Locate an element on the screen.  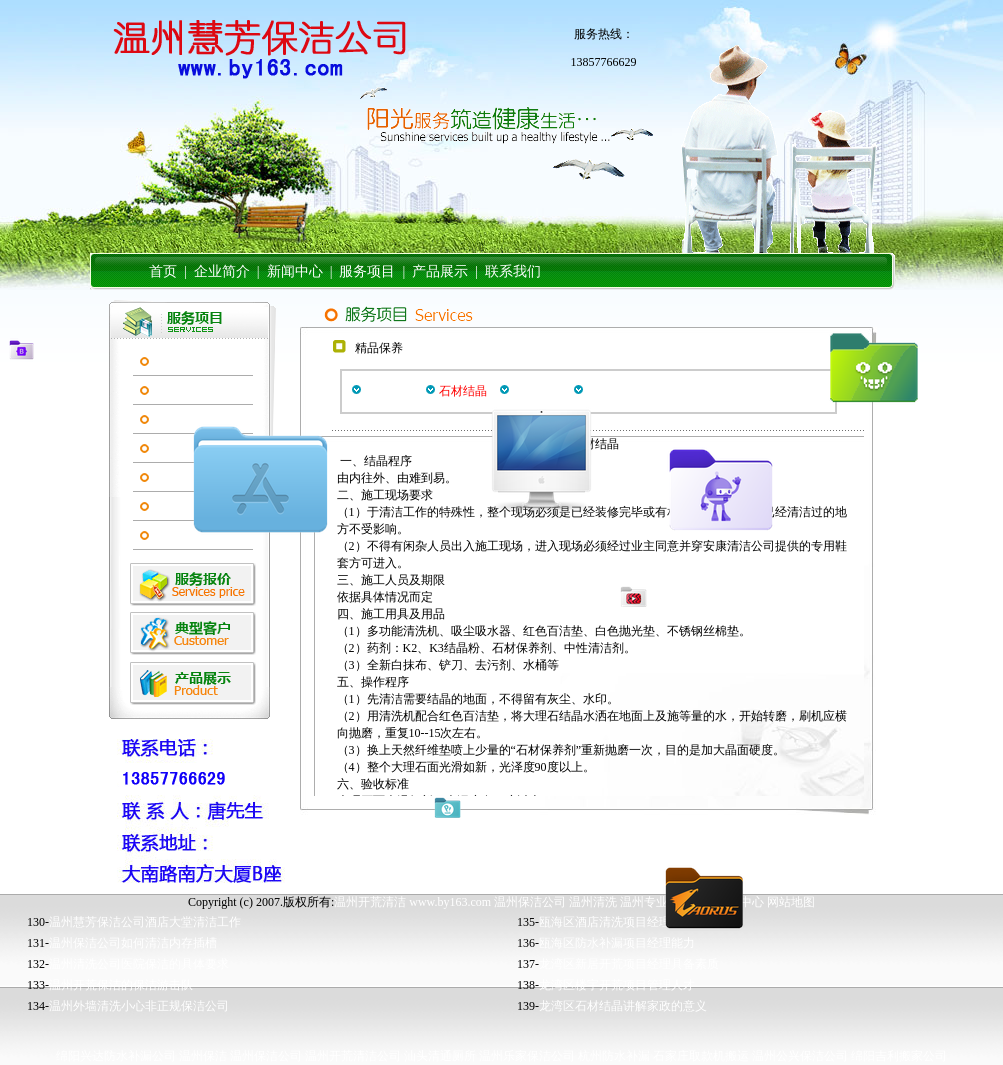
open your templates folder is located at coordinates (260, 479).